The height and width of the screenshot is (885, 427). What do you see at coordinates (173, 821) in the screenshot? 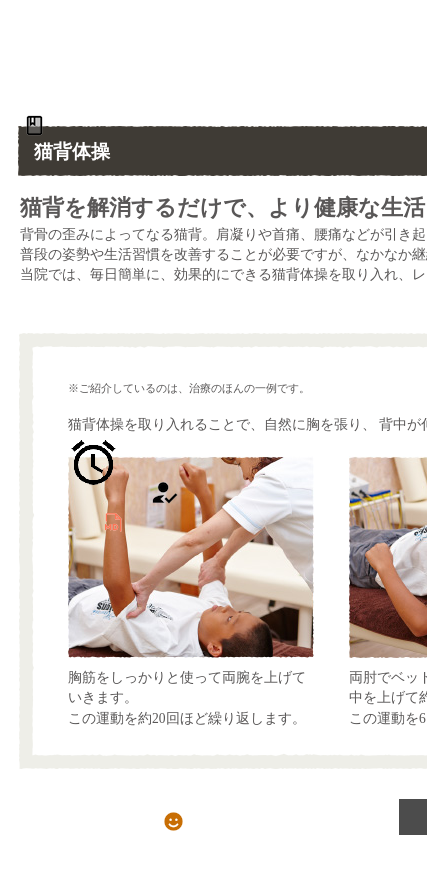
I see `add an emoji or reaction` at bounding box center [173, 821].